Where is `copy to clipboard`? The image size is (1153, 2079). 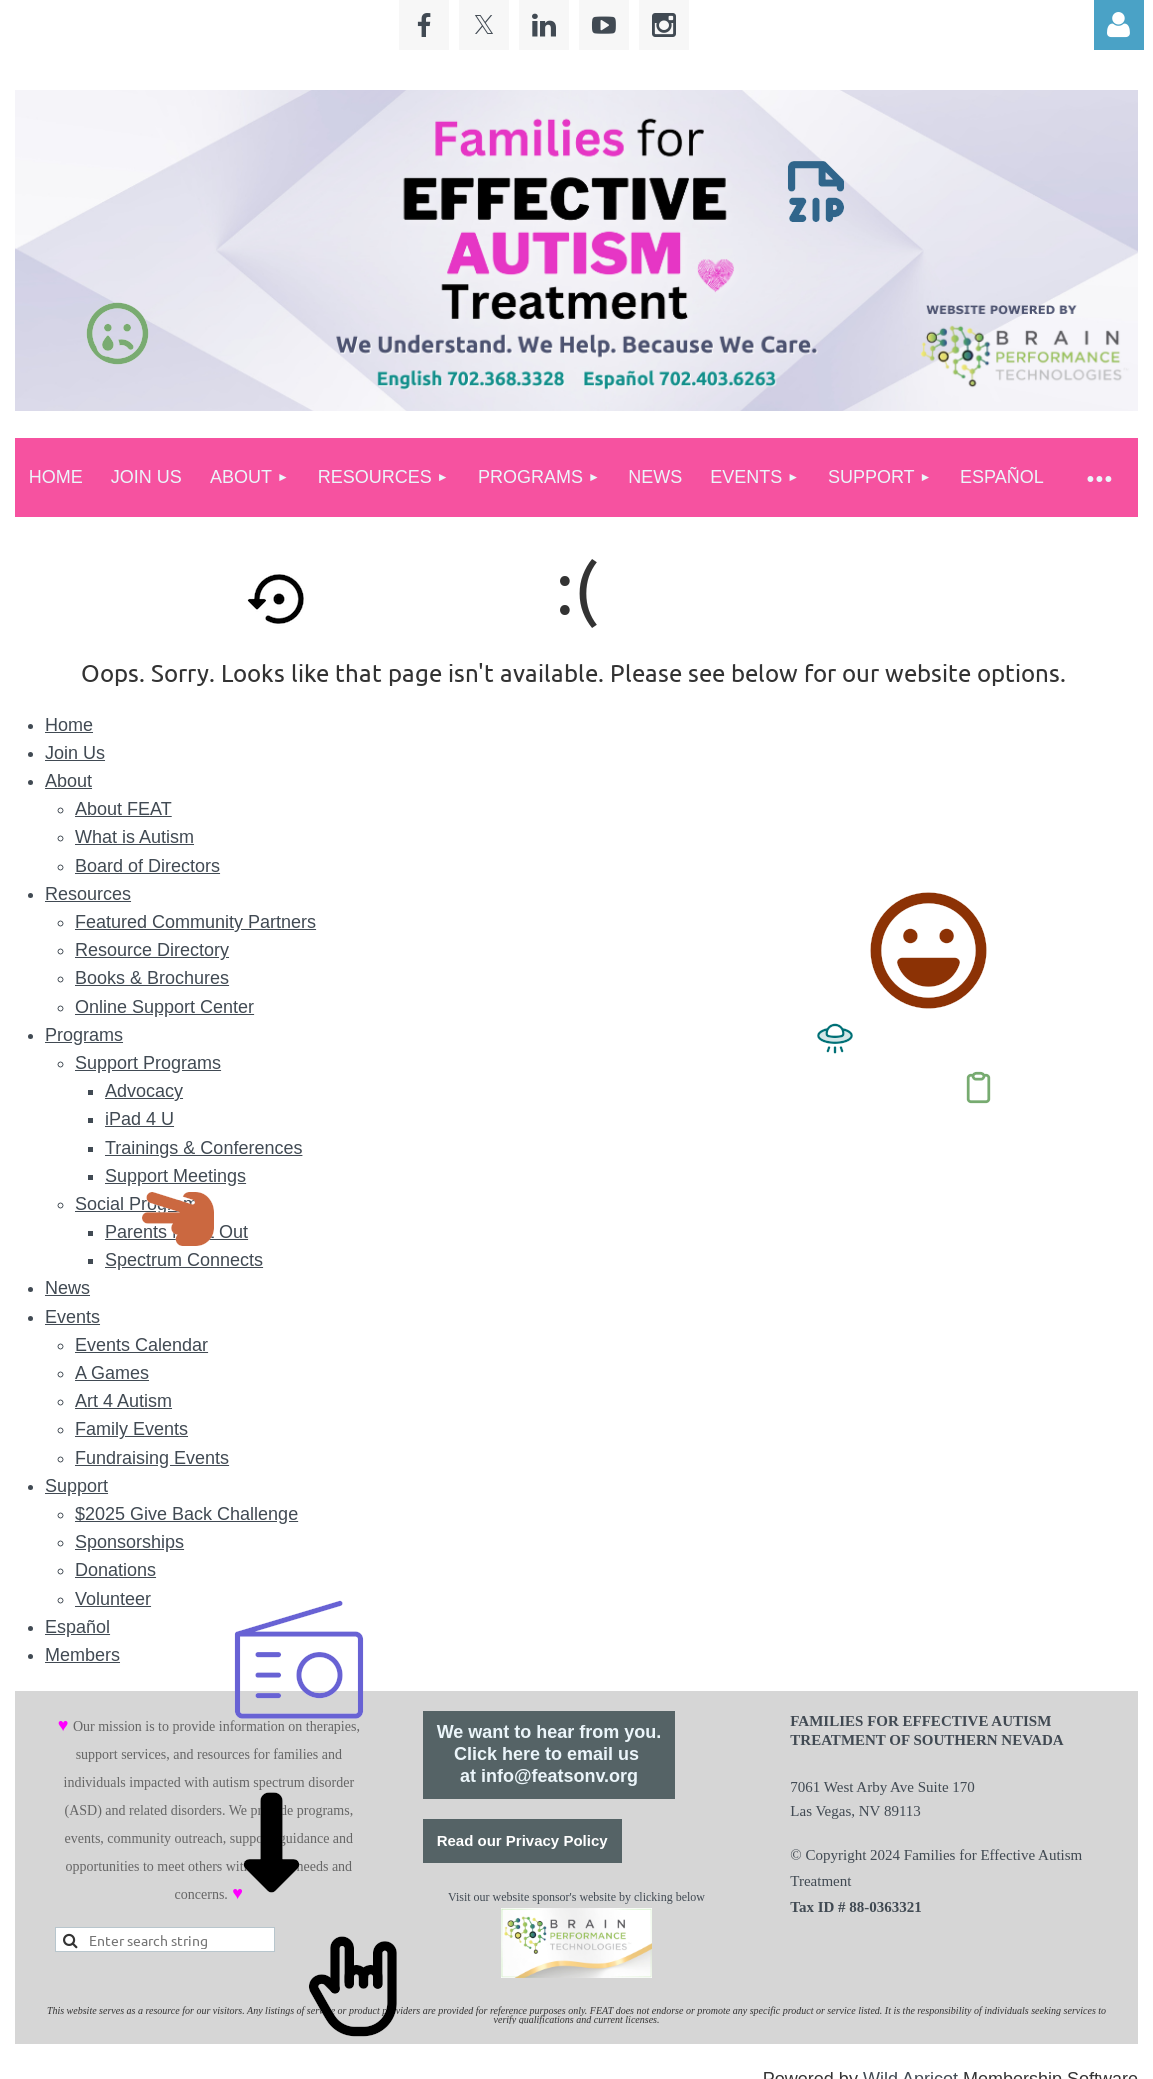 copy to clipboard is located at coordinates (978, 1087).